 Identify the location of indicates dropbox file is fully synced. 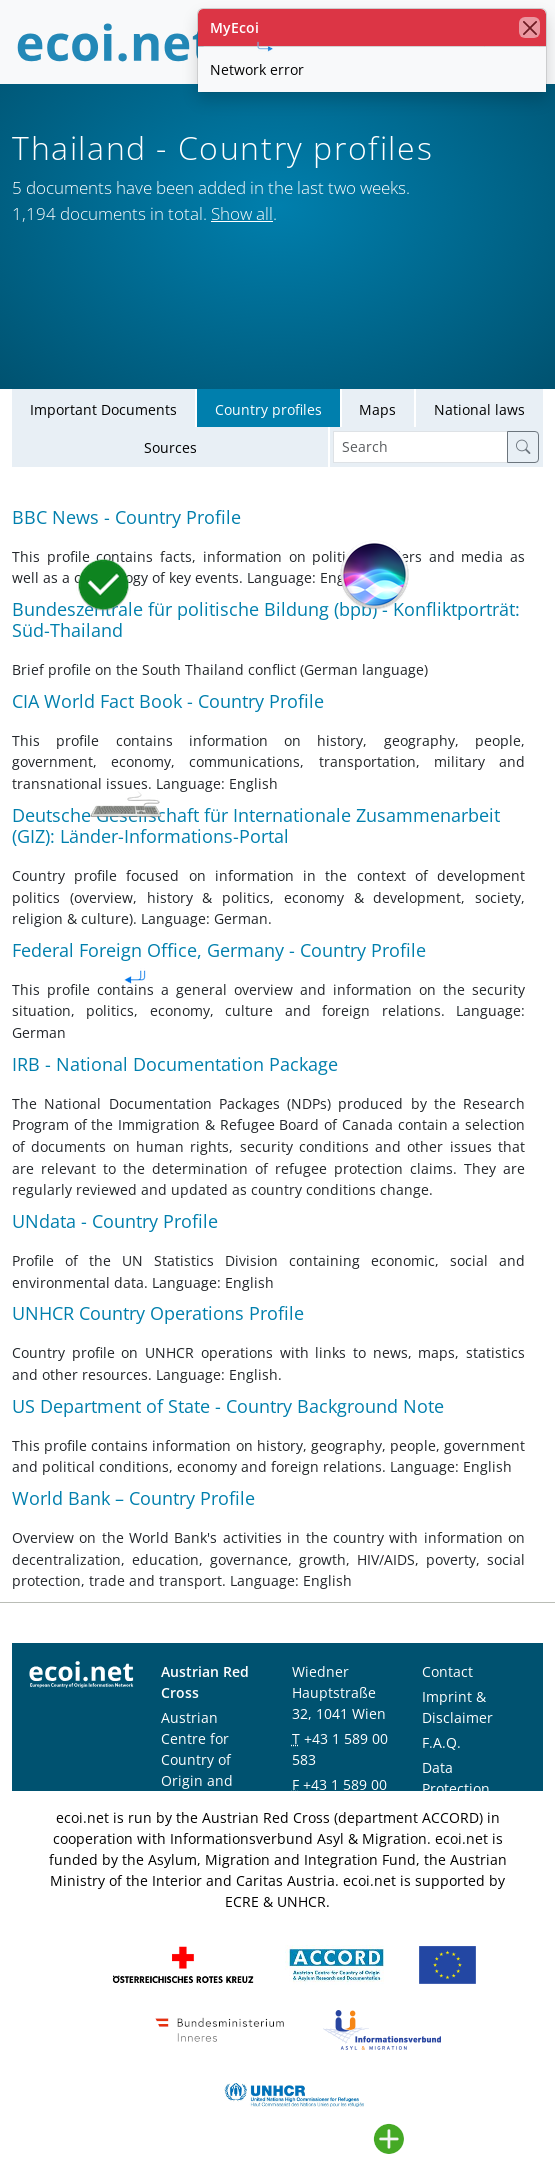
(103, 584).